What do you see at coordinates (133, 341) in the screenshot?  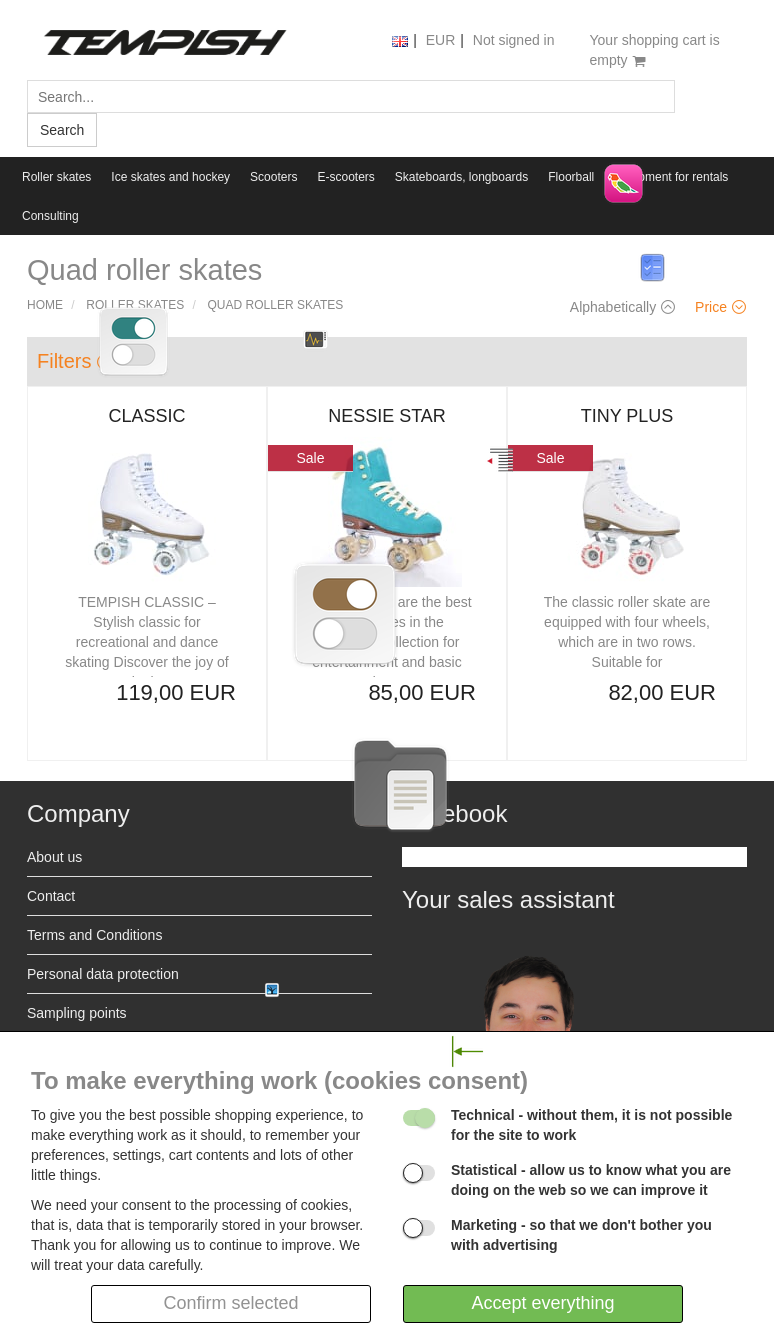 I see `open unity tweak tool settings` at bounding box center [133, 341].